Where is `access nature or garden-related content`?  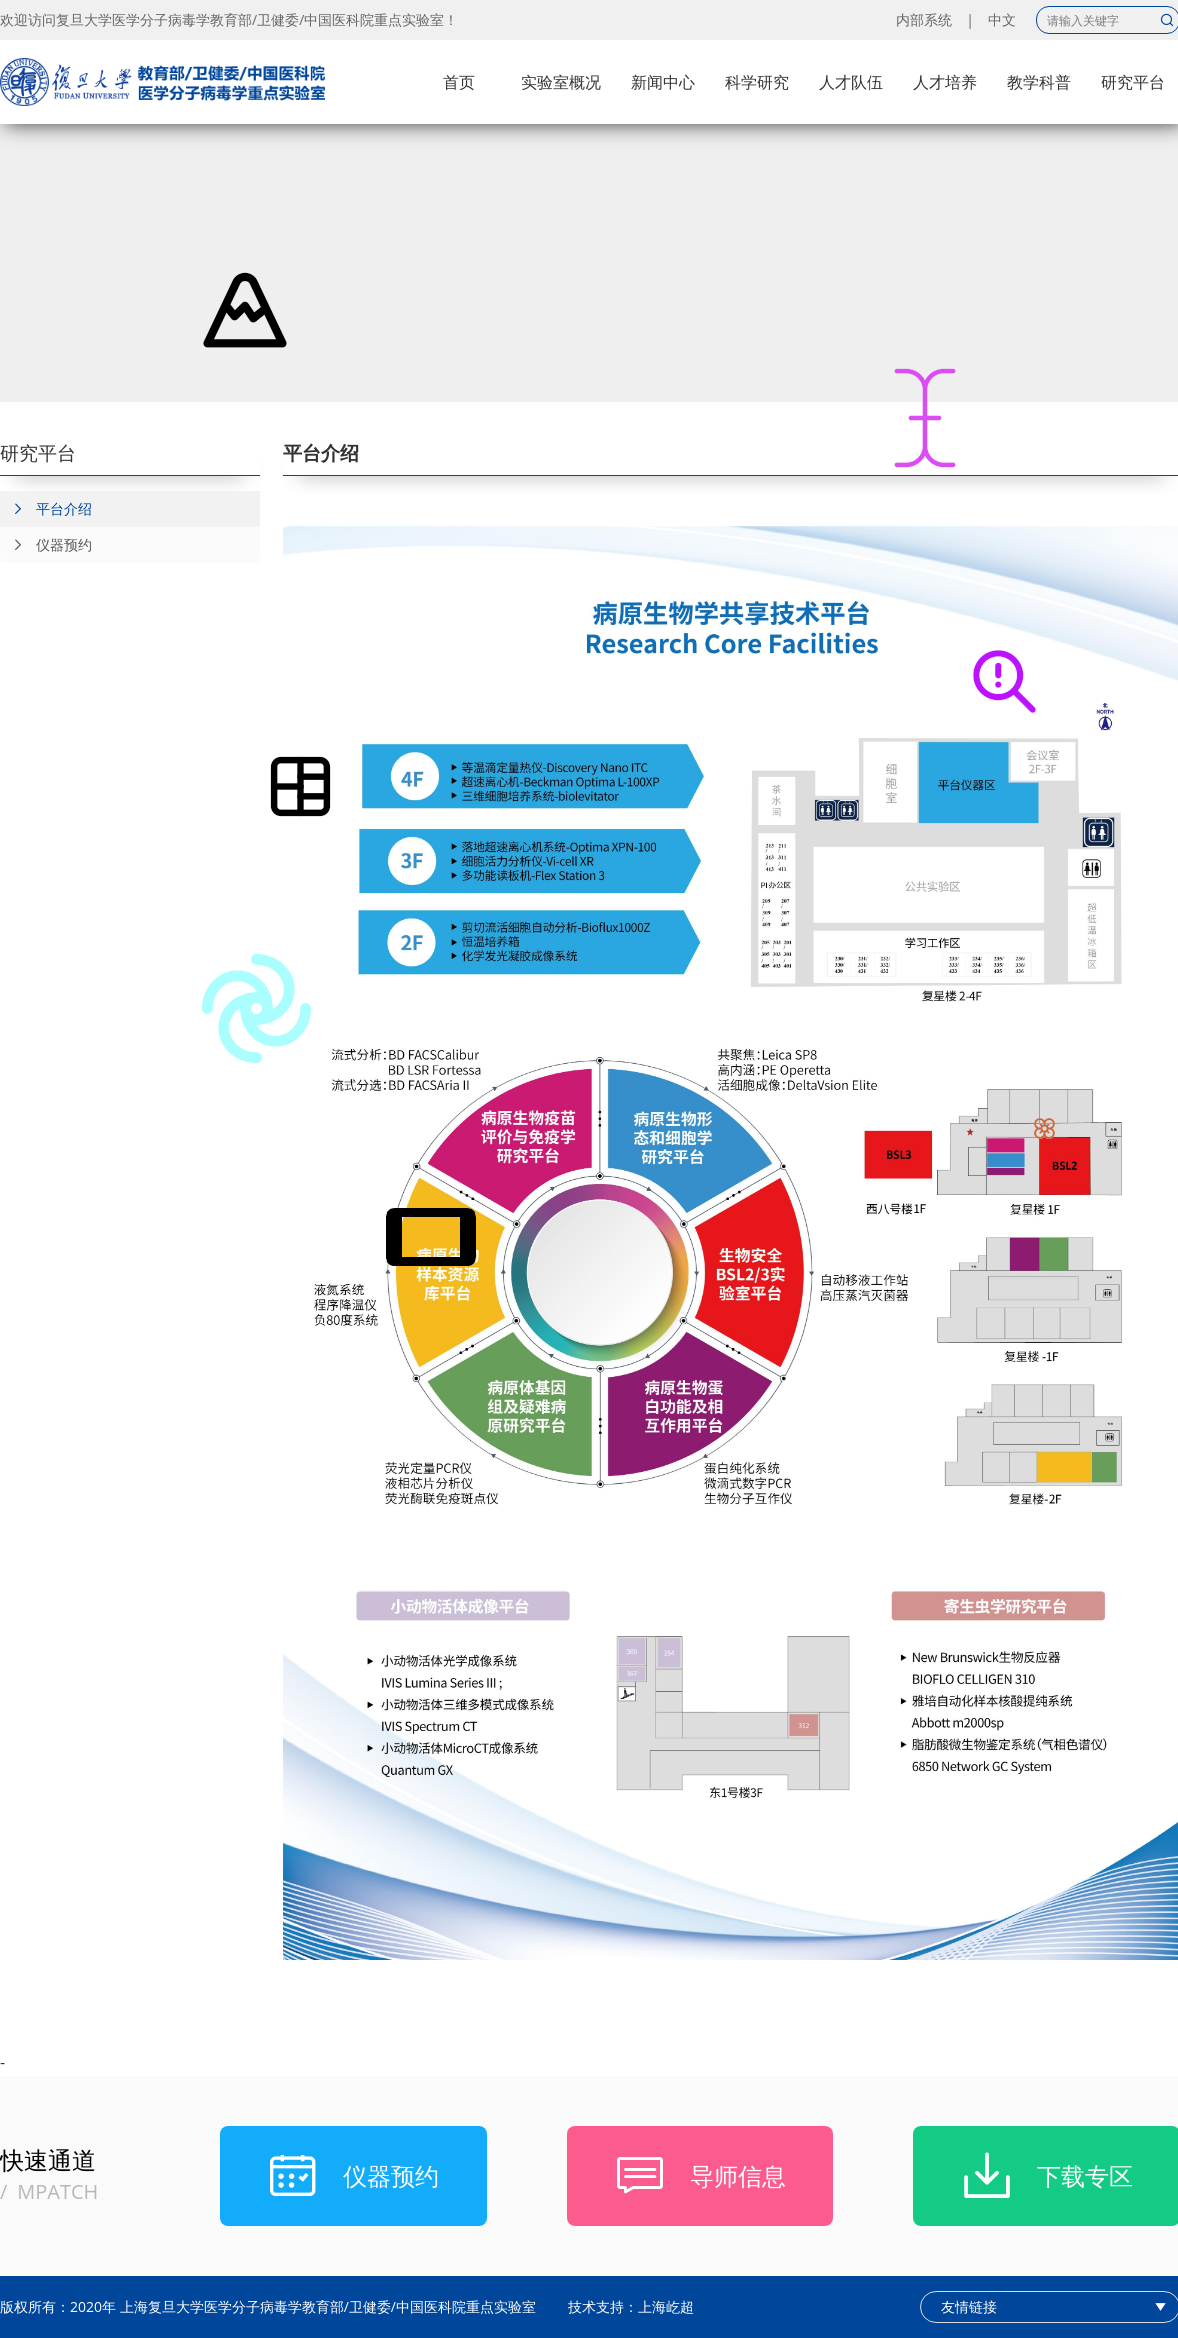
access nature or garden-related content is located at coordinates (1044, 1128).